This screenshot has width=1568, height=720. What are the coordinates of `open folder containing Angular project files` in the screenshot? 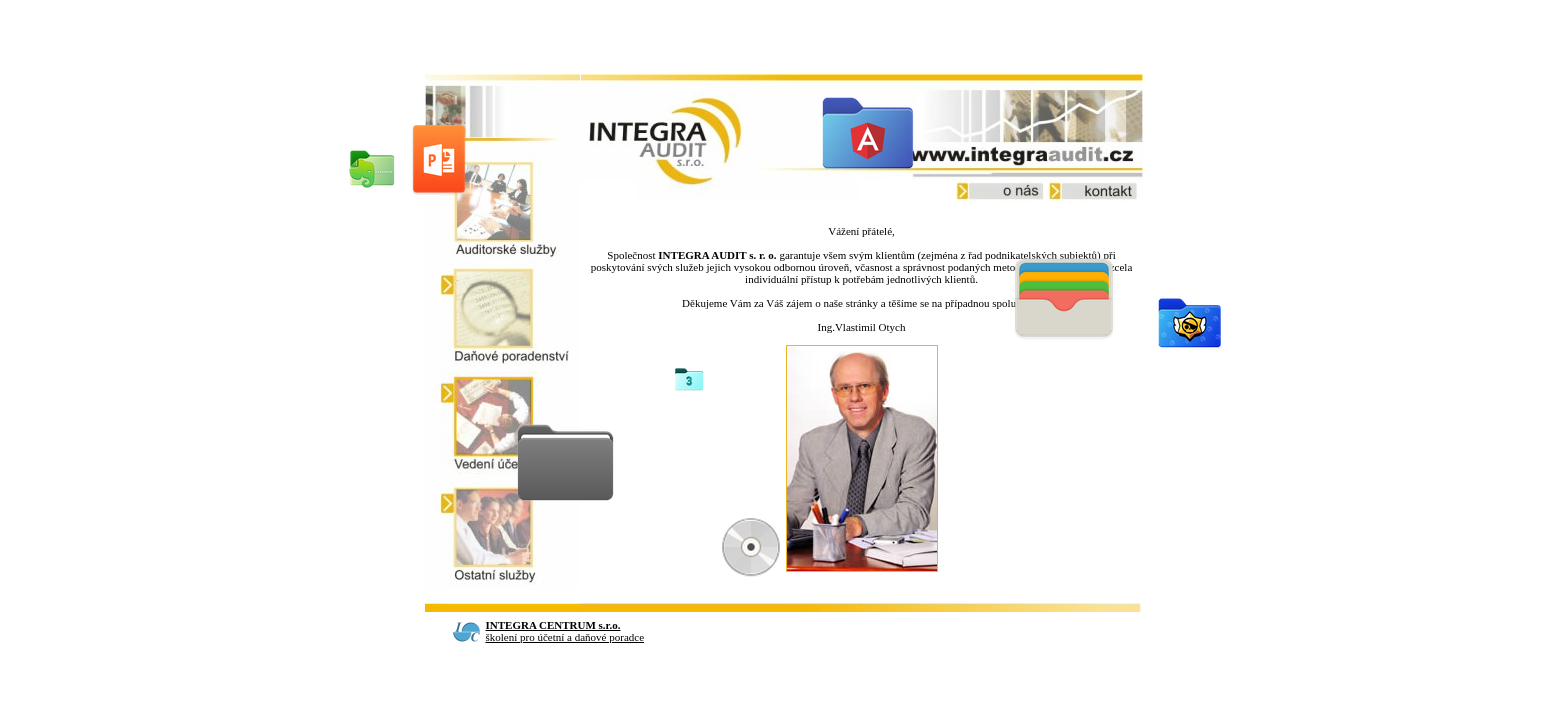 It's located at (867, 135).